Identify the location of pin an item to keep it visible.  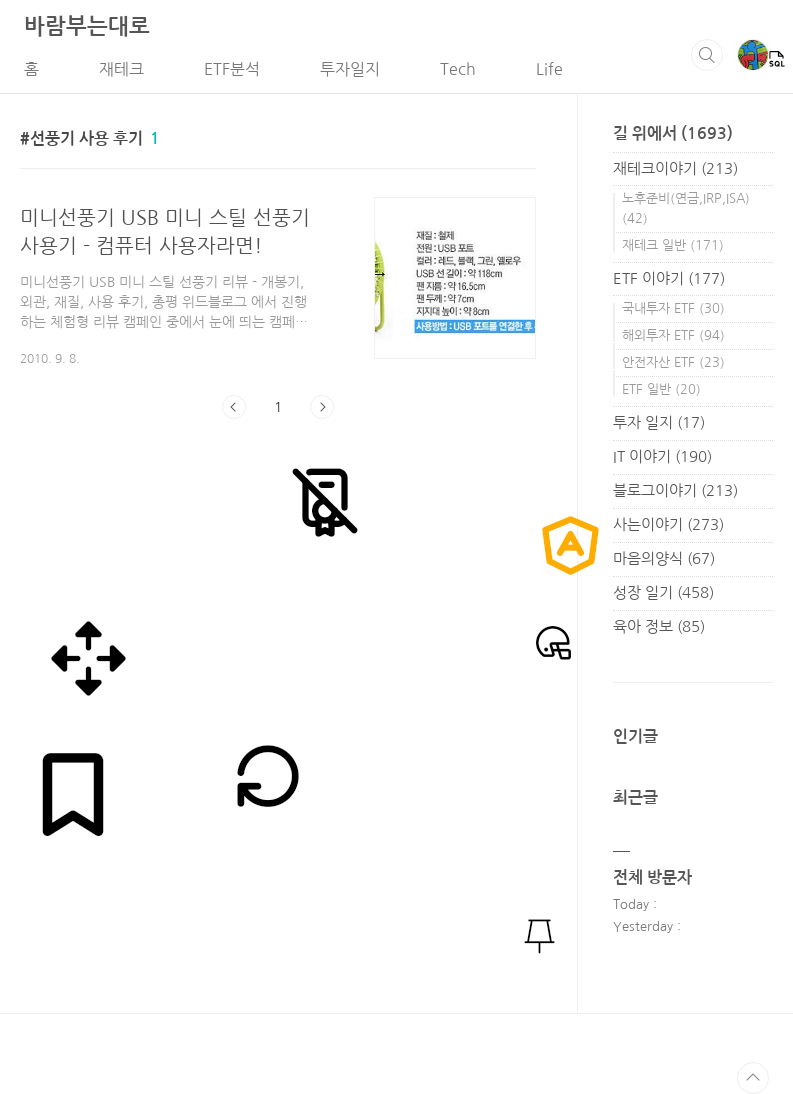
(539, 934).